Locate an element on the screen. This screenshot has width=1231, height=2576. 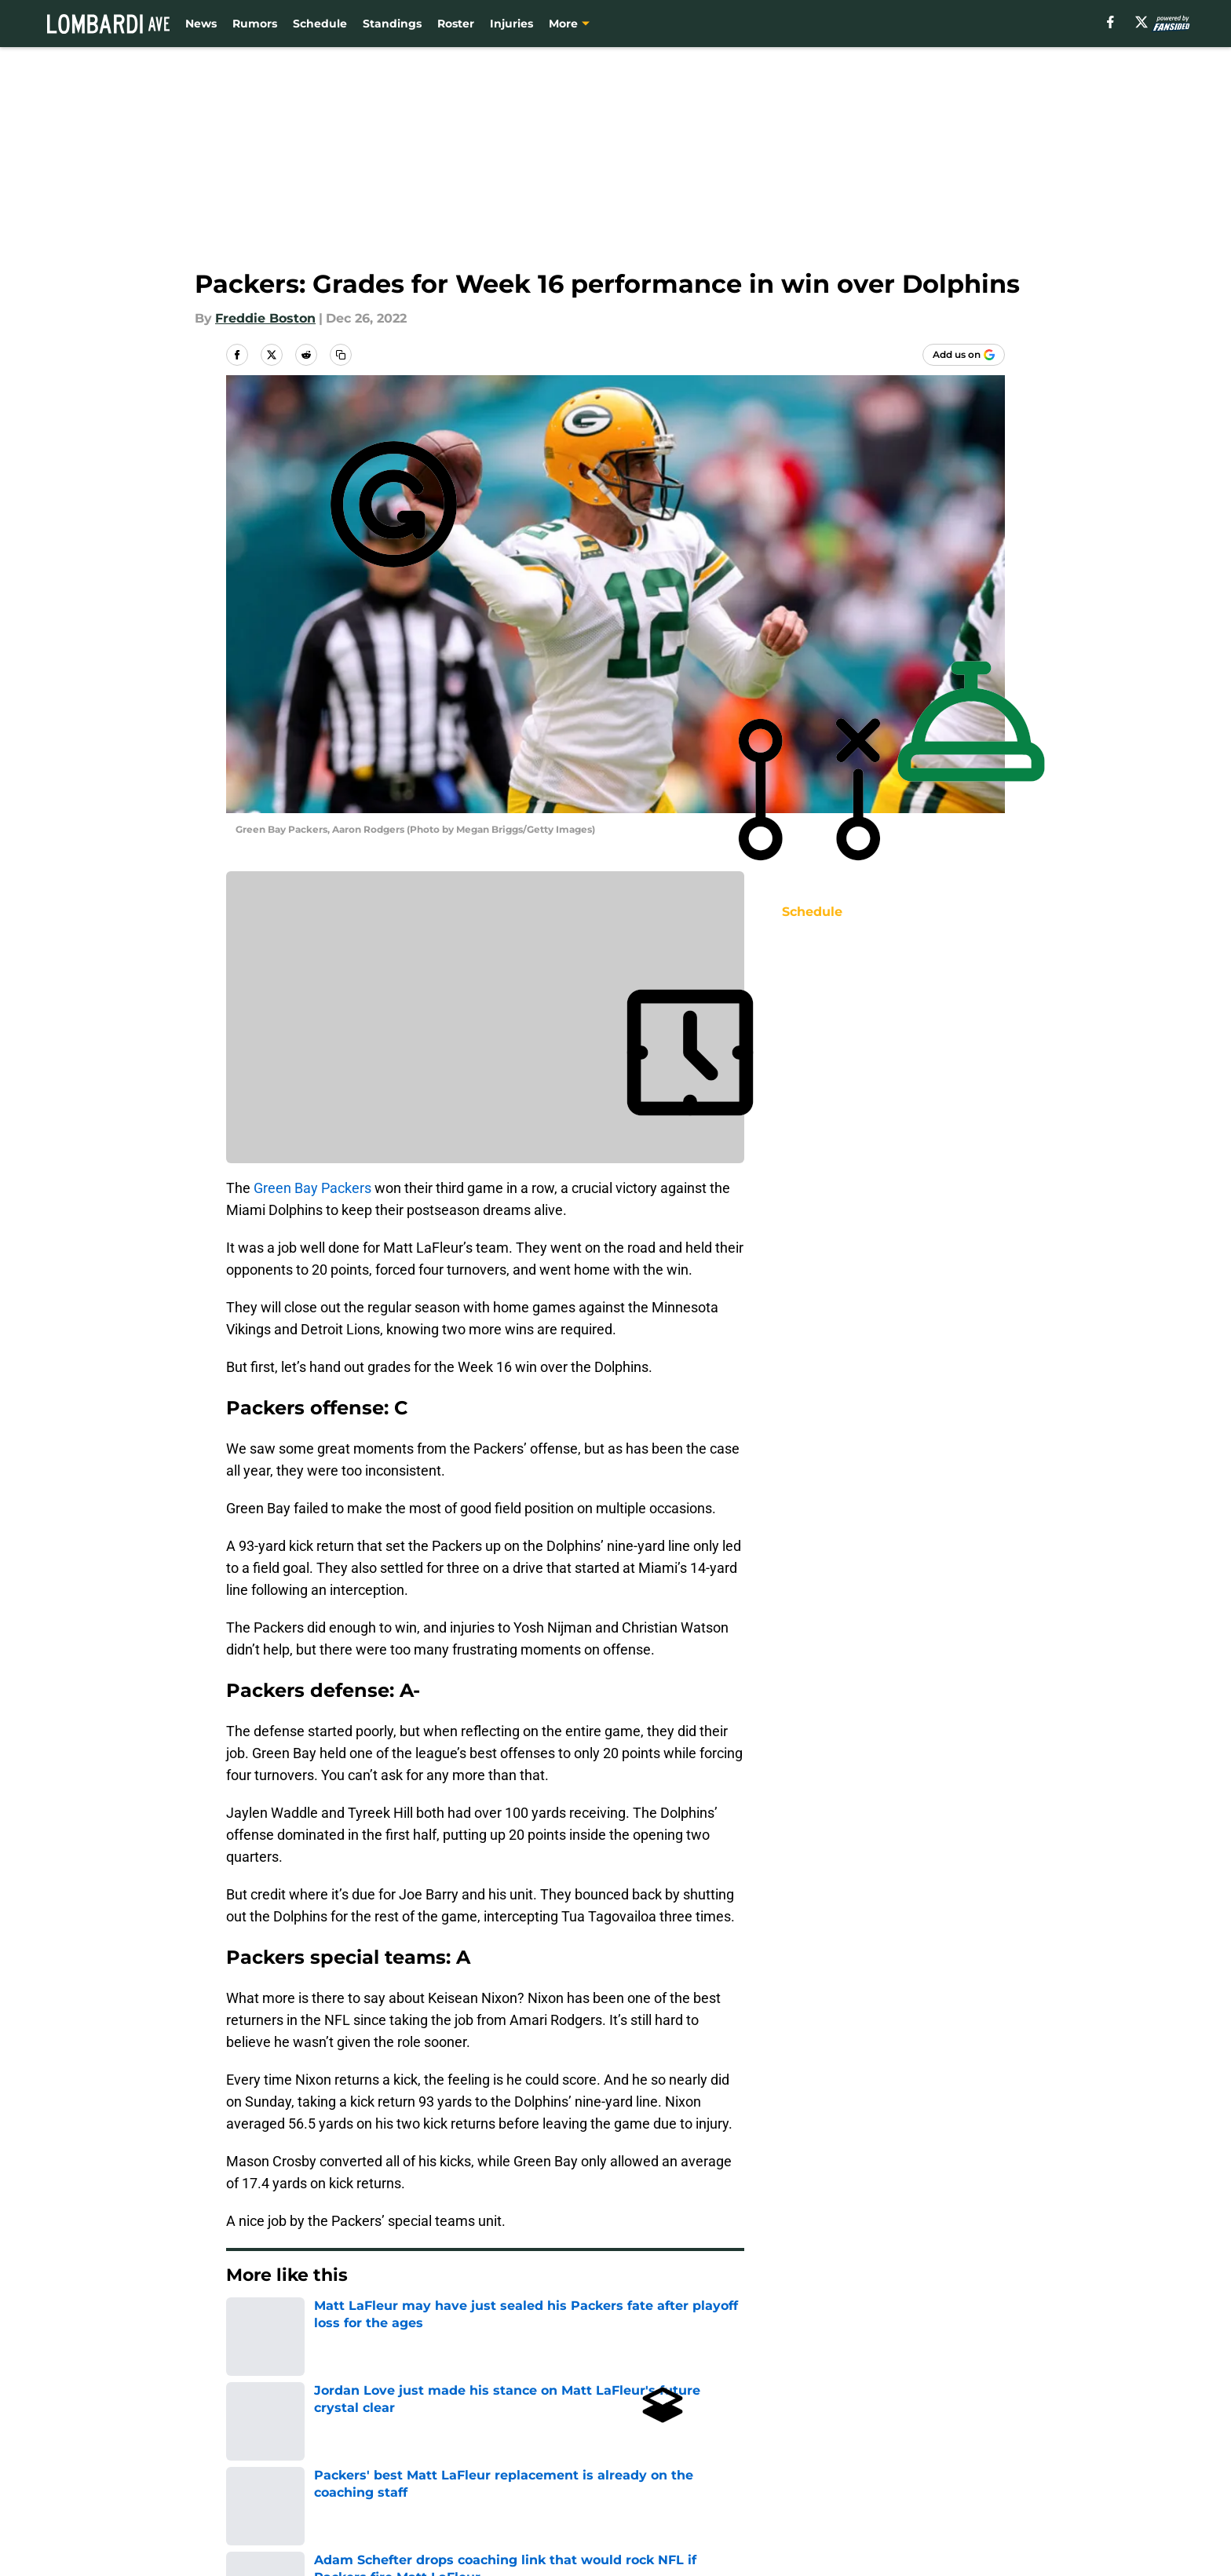
view current time is located at coordinates (690, 1053).